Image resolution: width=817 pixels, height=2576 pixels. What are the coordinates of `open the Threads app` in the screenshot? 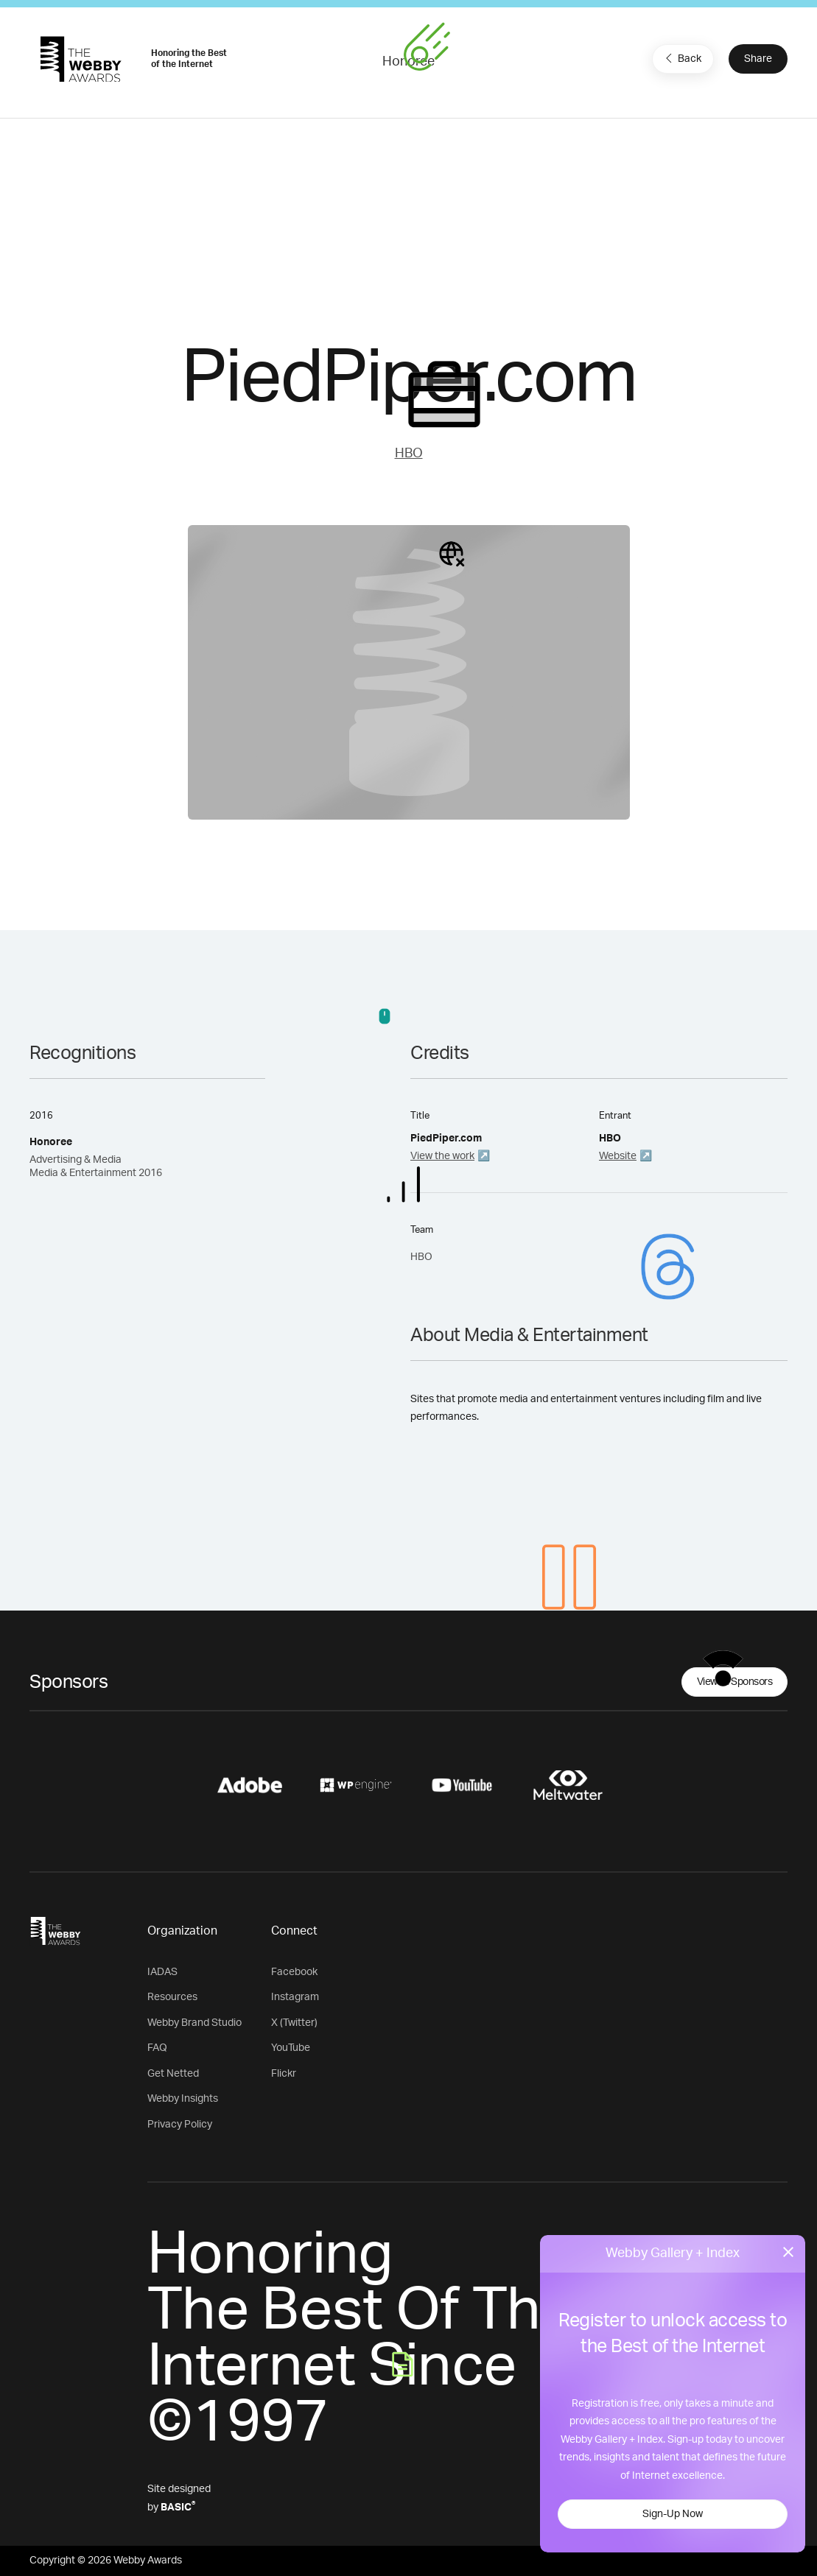 It's located at (669, 1267).